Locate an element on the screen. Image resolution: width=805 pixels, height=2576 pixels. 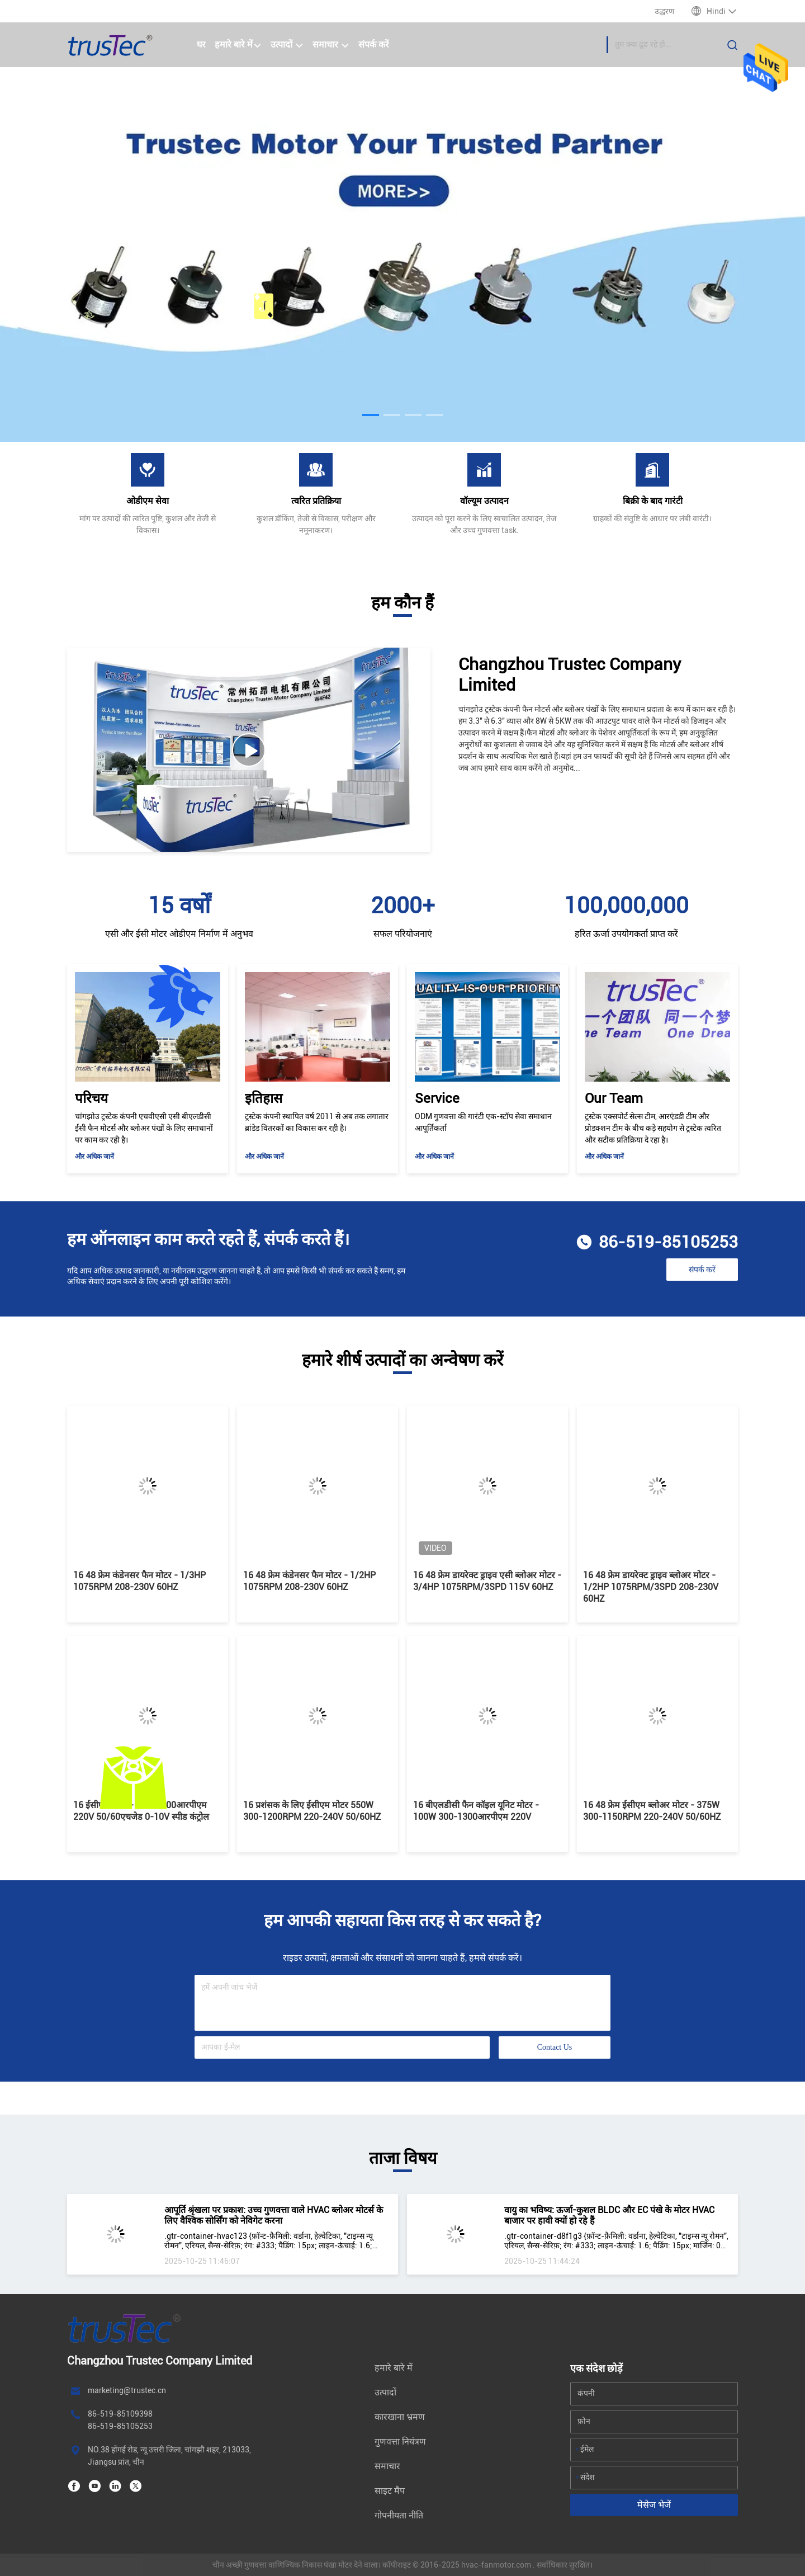
access navigation or mapping tools is located at coordinates (89, 314).